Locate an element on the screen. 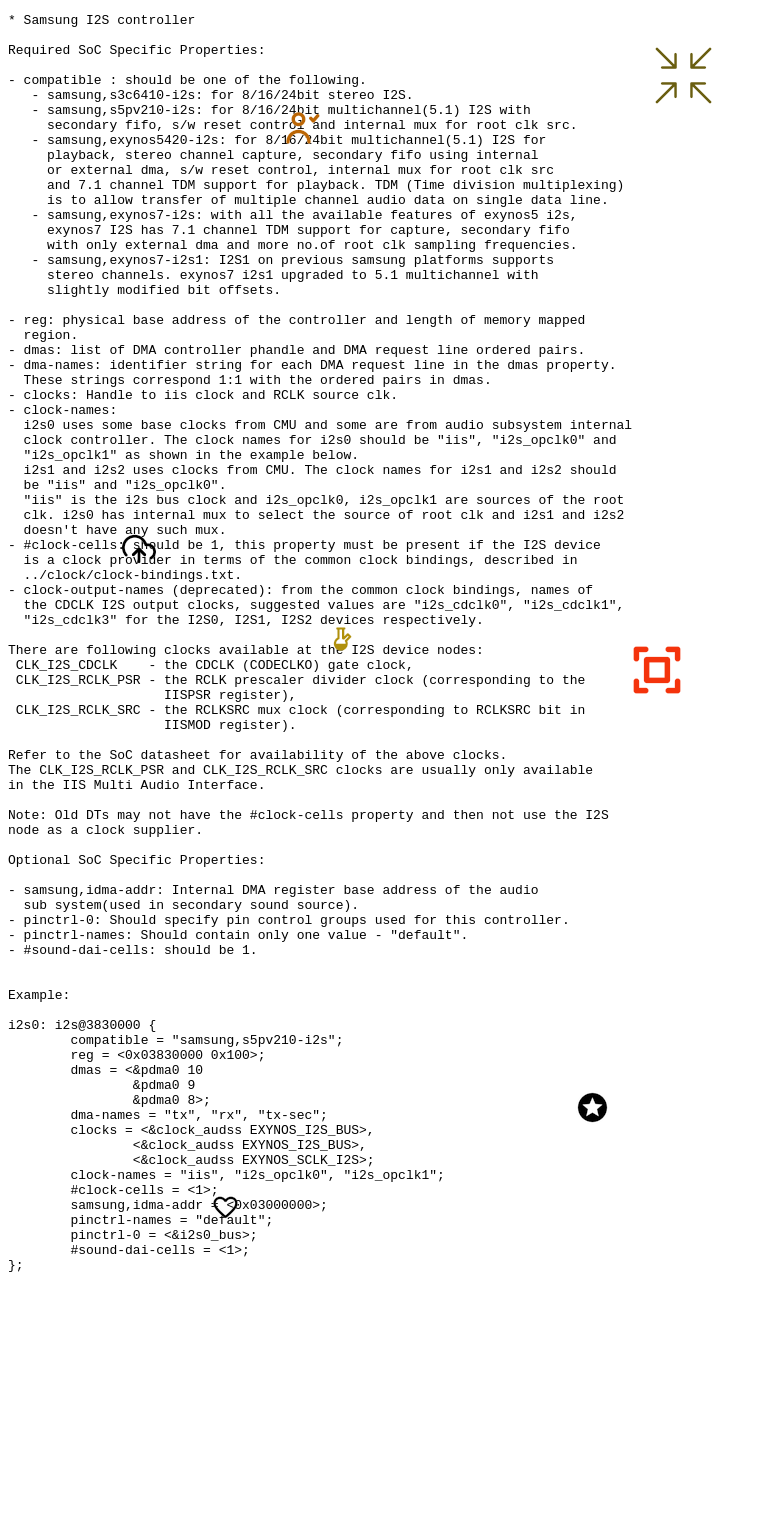  user verification complete is located at coordinates (302, 128).